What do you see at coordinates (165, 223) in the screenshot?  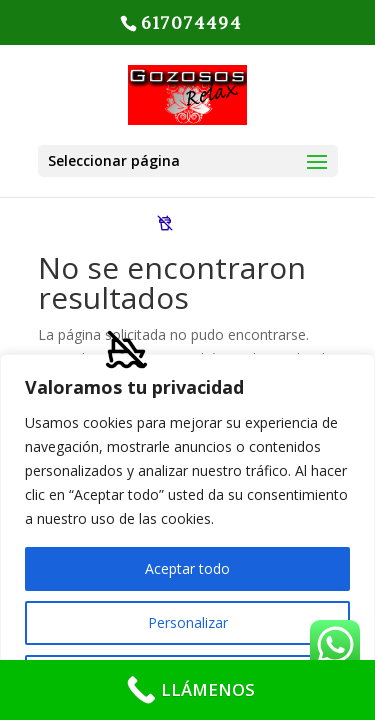 I see `no beverages allowed` at bounding box center [165, 223].